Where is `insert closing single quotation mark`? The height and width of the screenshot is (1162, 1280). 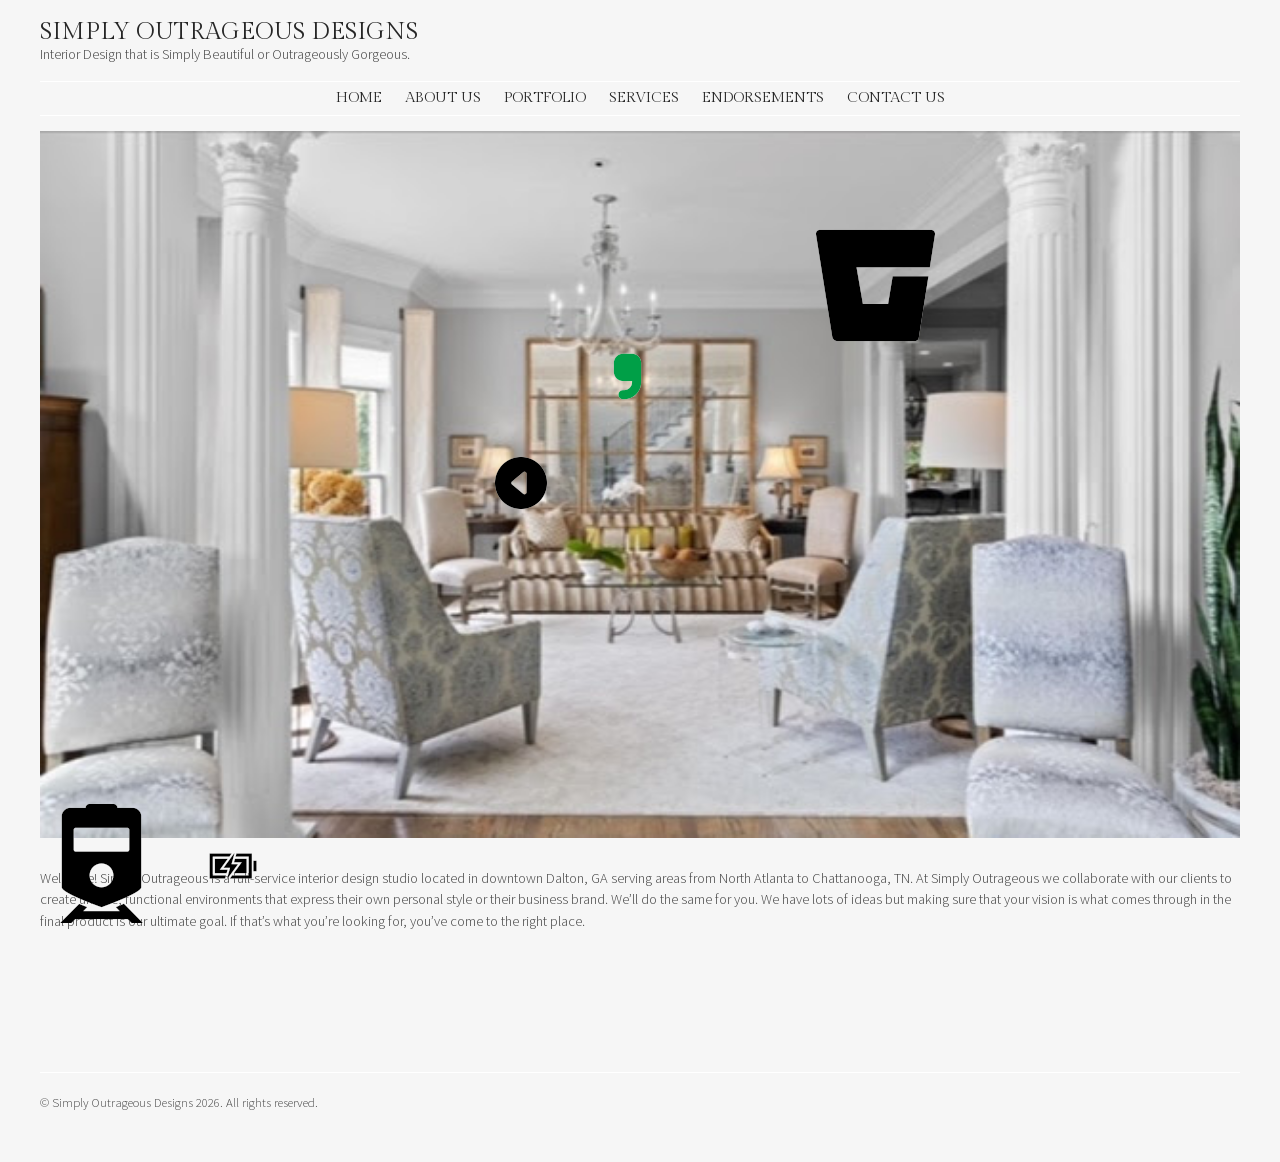 insert closing single quotation mark is located at coordinates (627, 376).